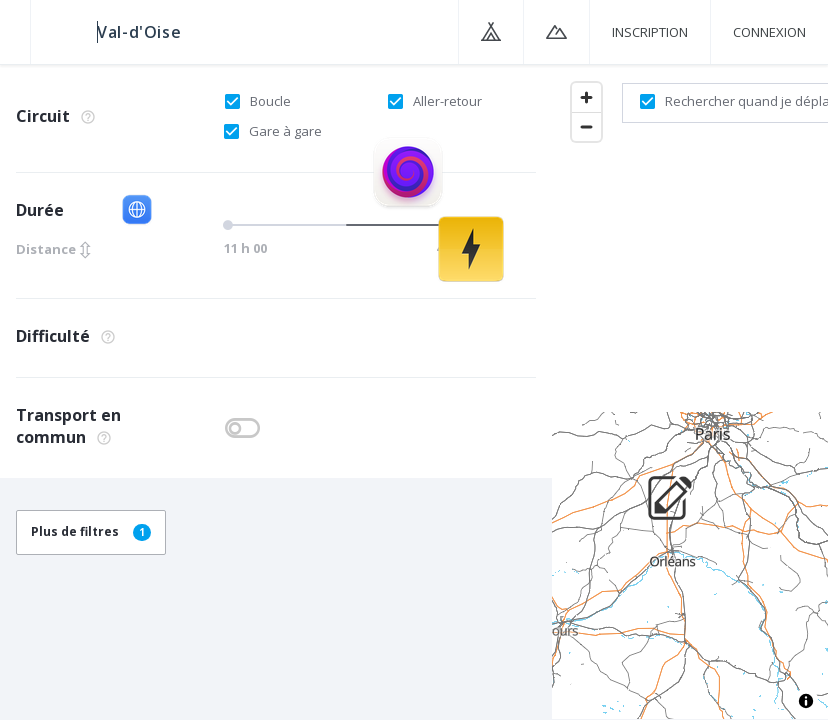  I want to click on open power management settings, so click(471, 249).